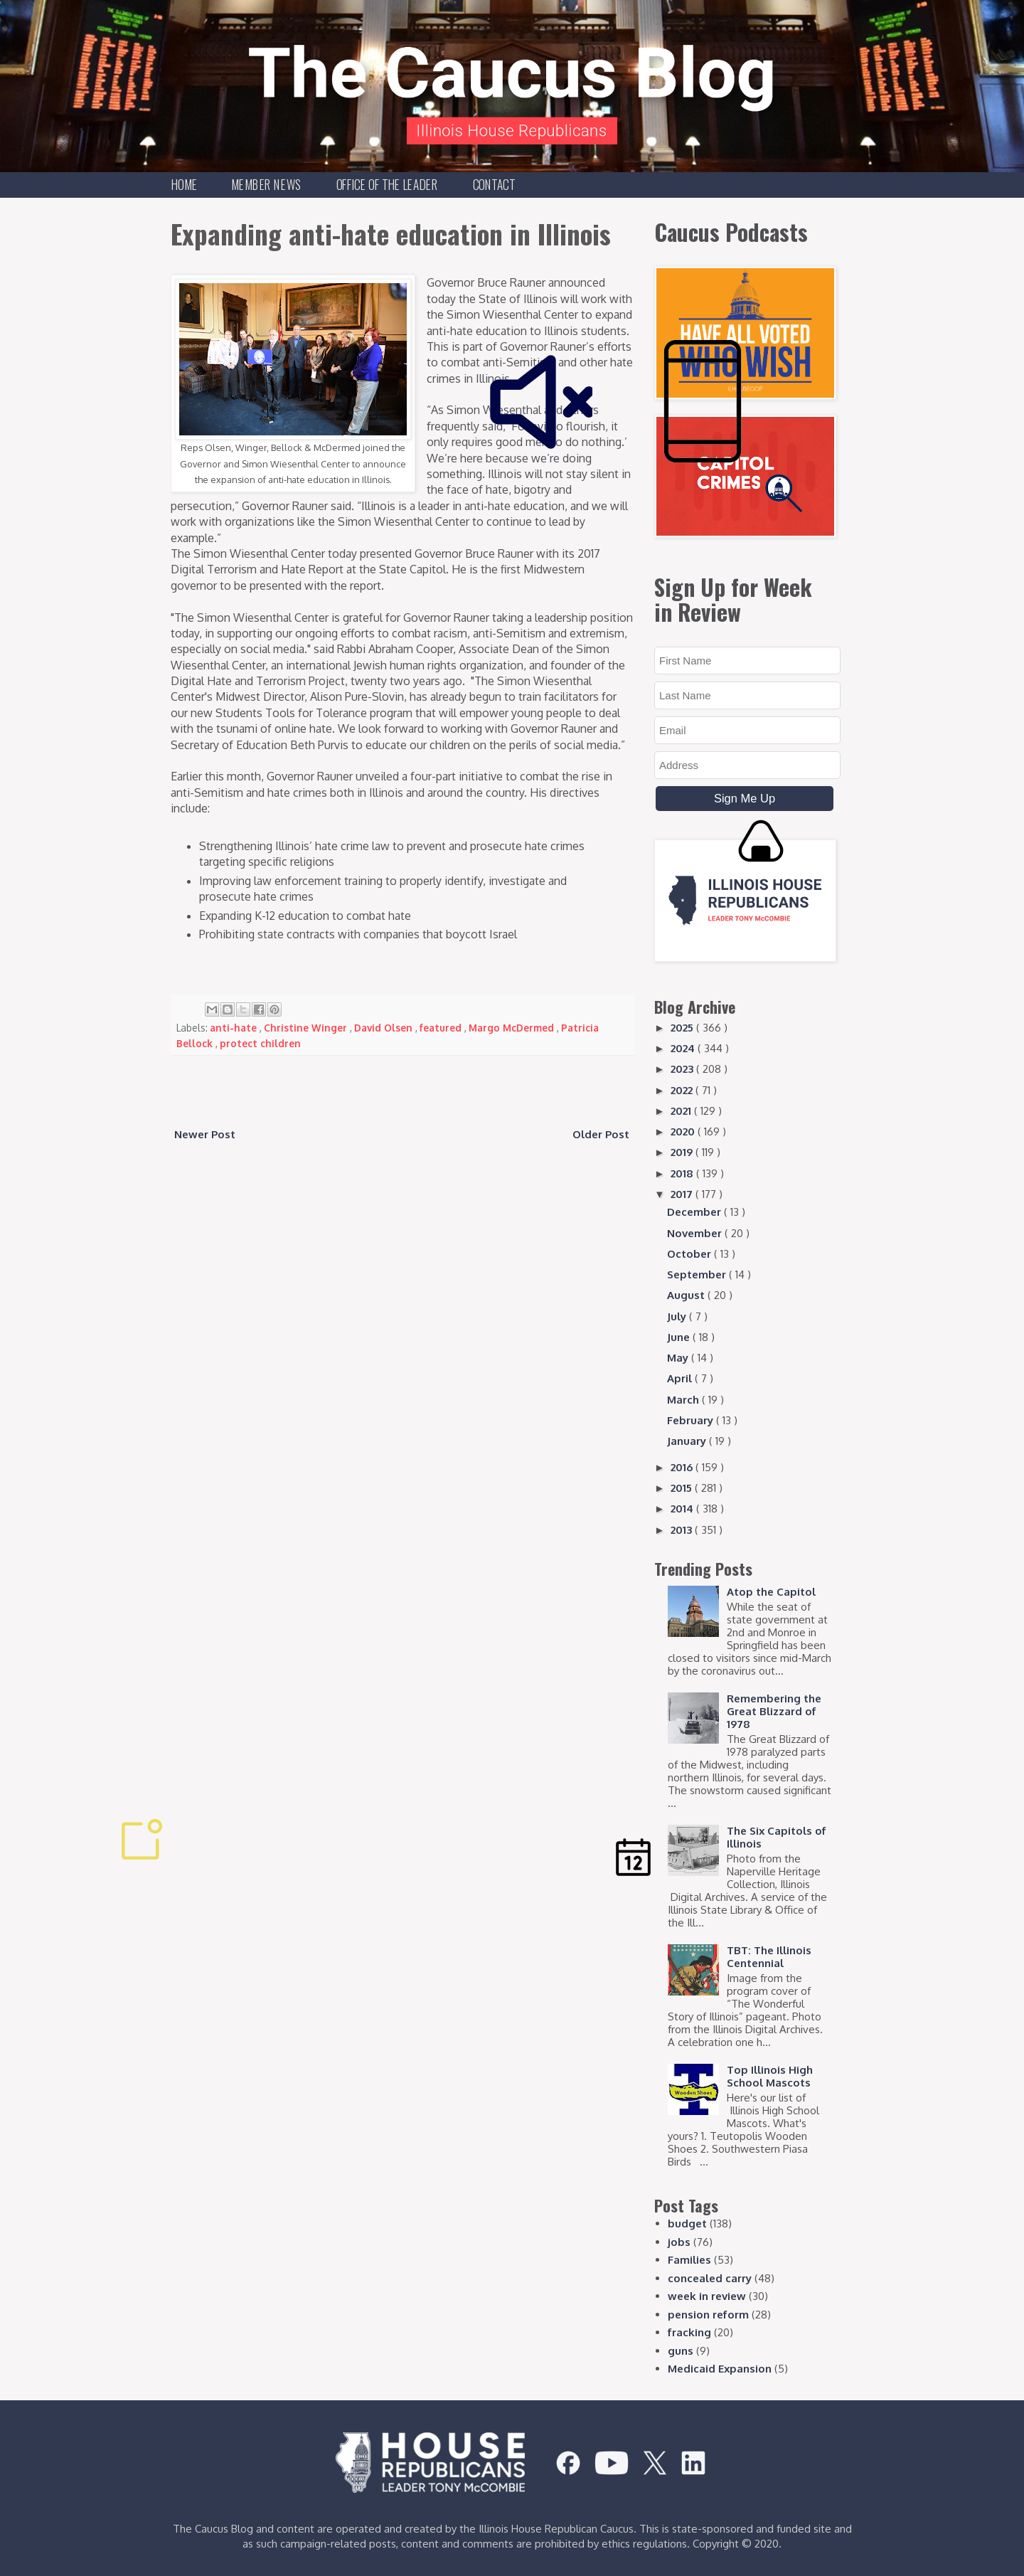 The height and width of the screenshot is (2576, 1024). What do you see at coordinates (761, 841) in the screenshot?
I see `food or restaurant category indicator` at bounding box center [761, 841].